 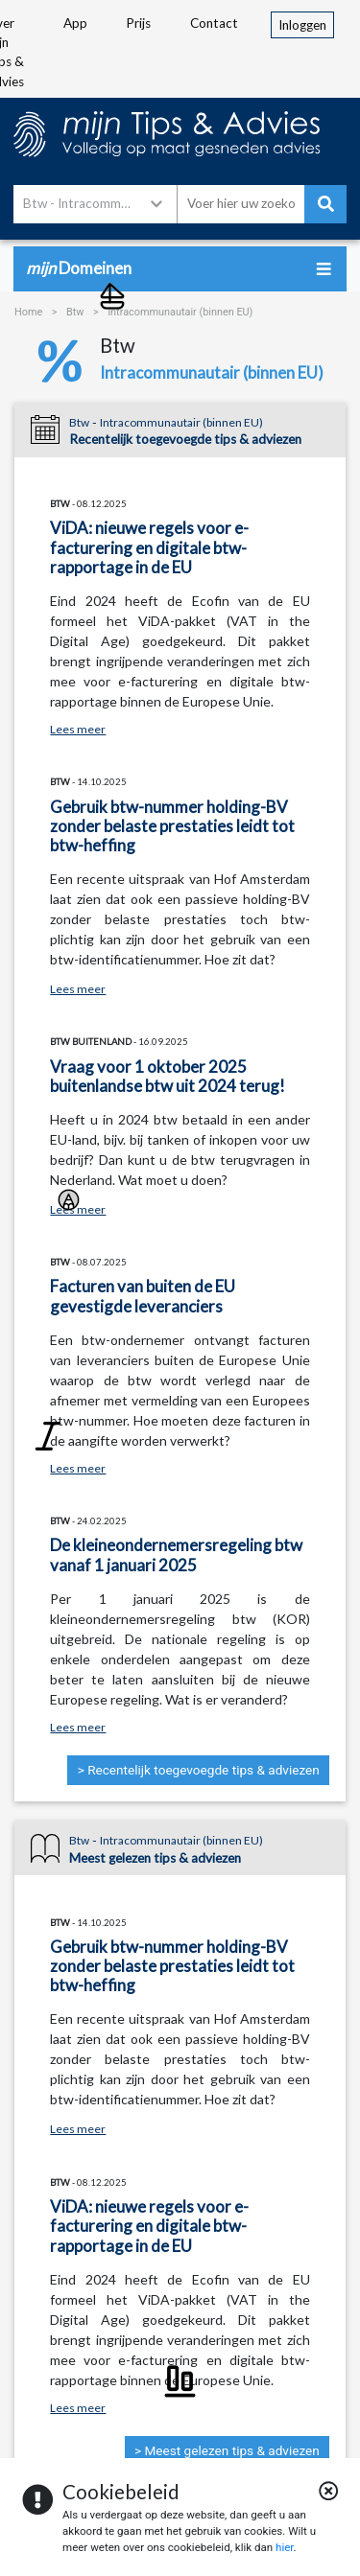 I want to click on access sailing or boating features, so click(x=112, y=296).